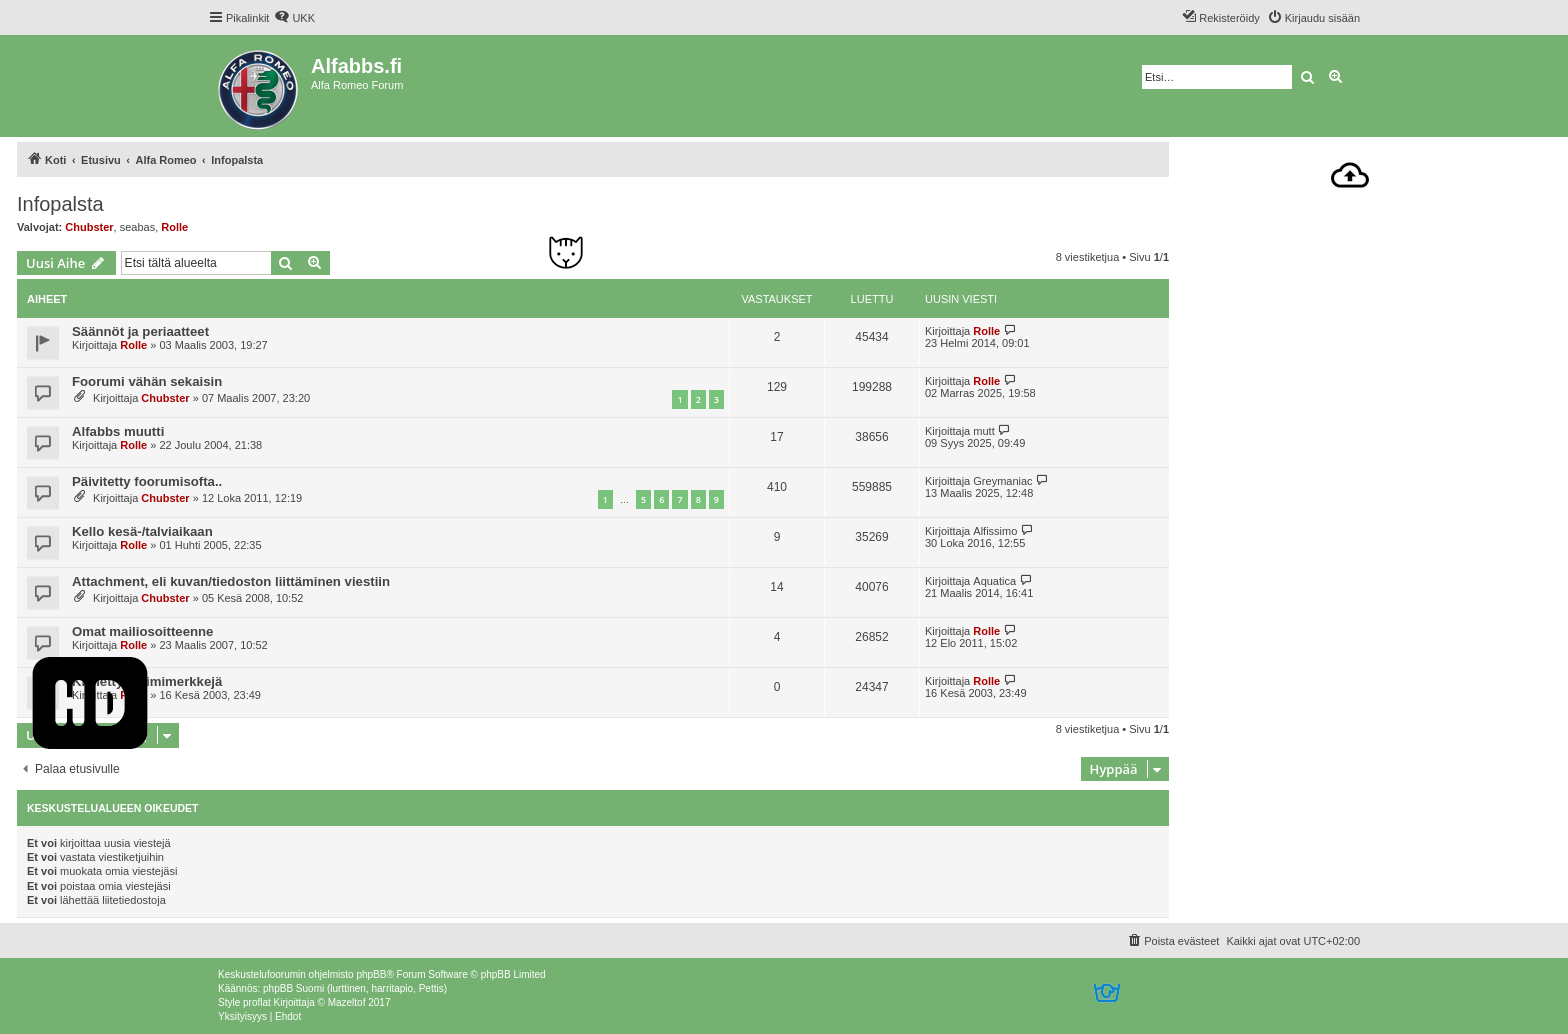  Describe the element at coordinates (1350, 175) in the screenshot. I see `upload files to cloud storage` at that location.